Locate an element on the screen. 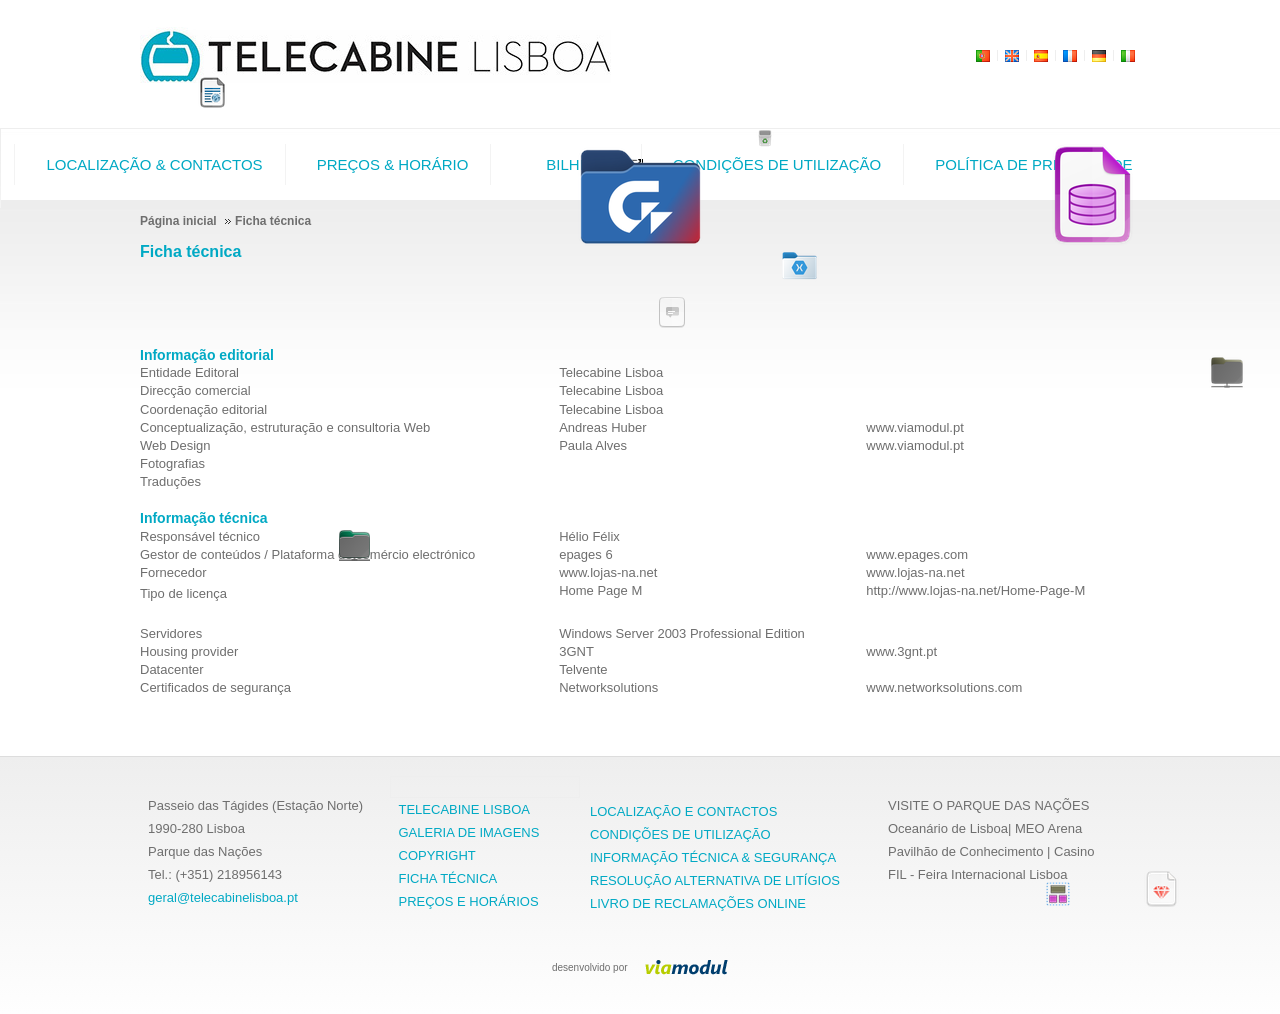  libreoffice web document file type is located at coordinates (212, 92).